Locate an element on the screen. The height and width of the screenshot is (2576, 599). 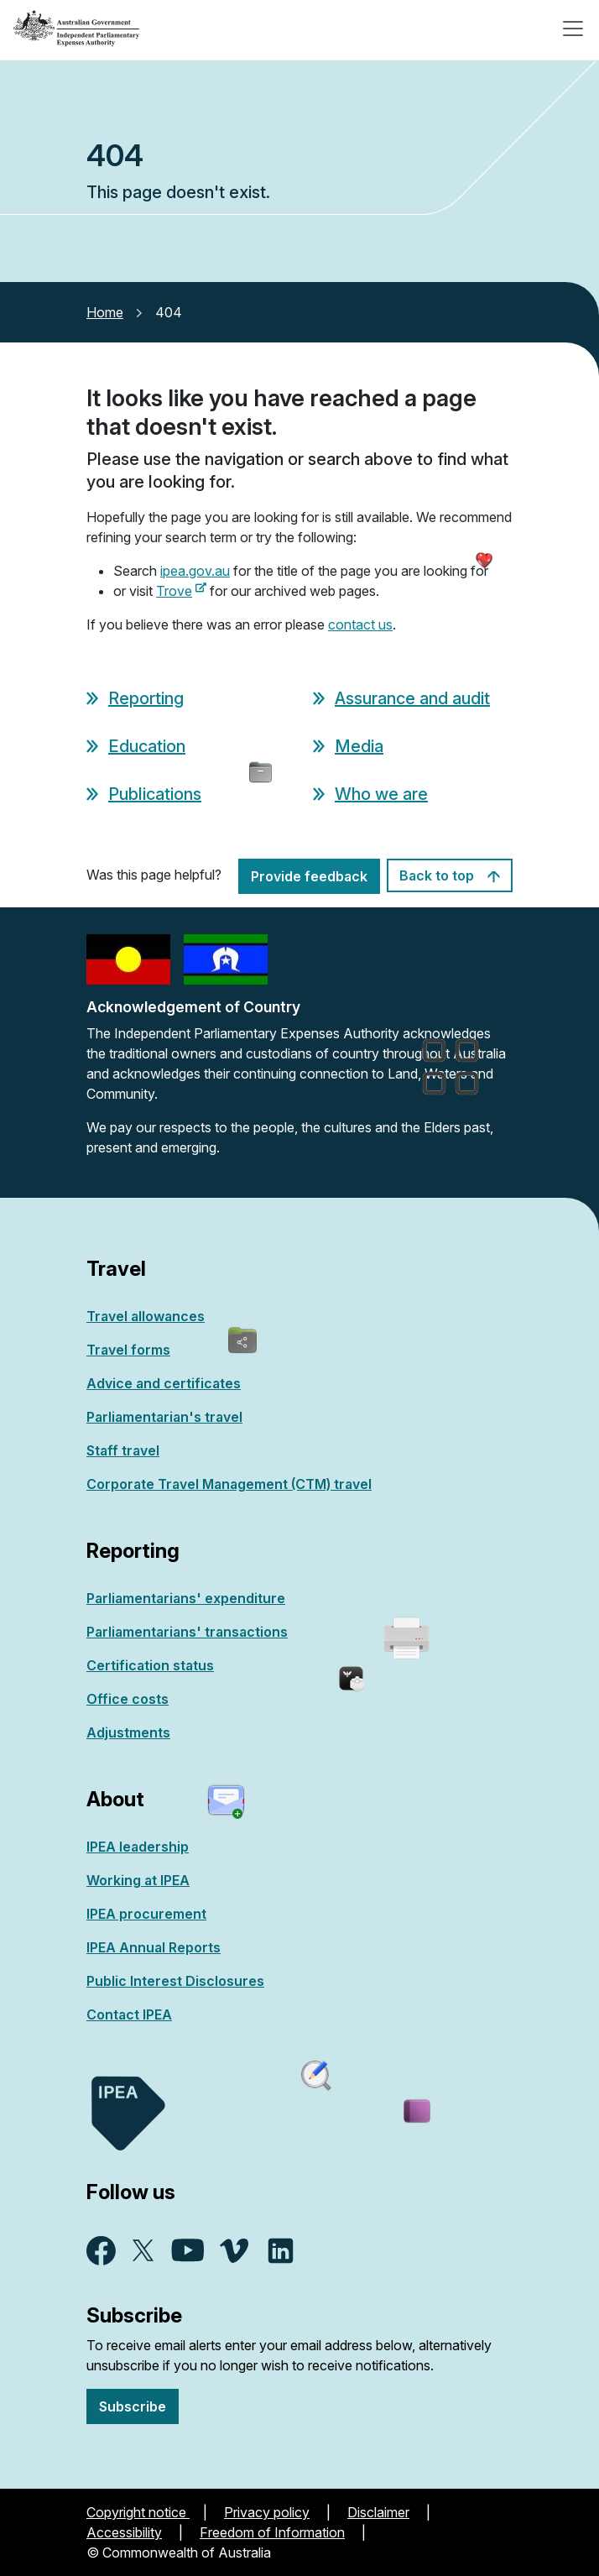
print the current file or document is located at coordinates (406, 1638).